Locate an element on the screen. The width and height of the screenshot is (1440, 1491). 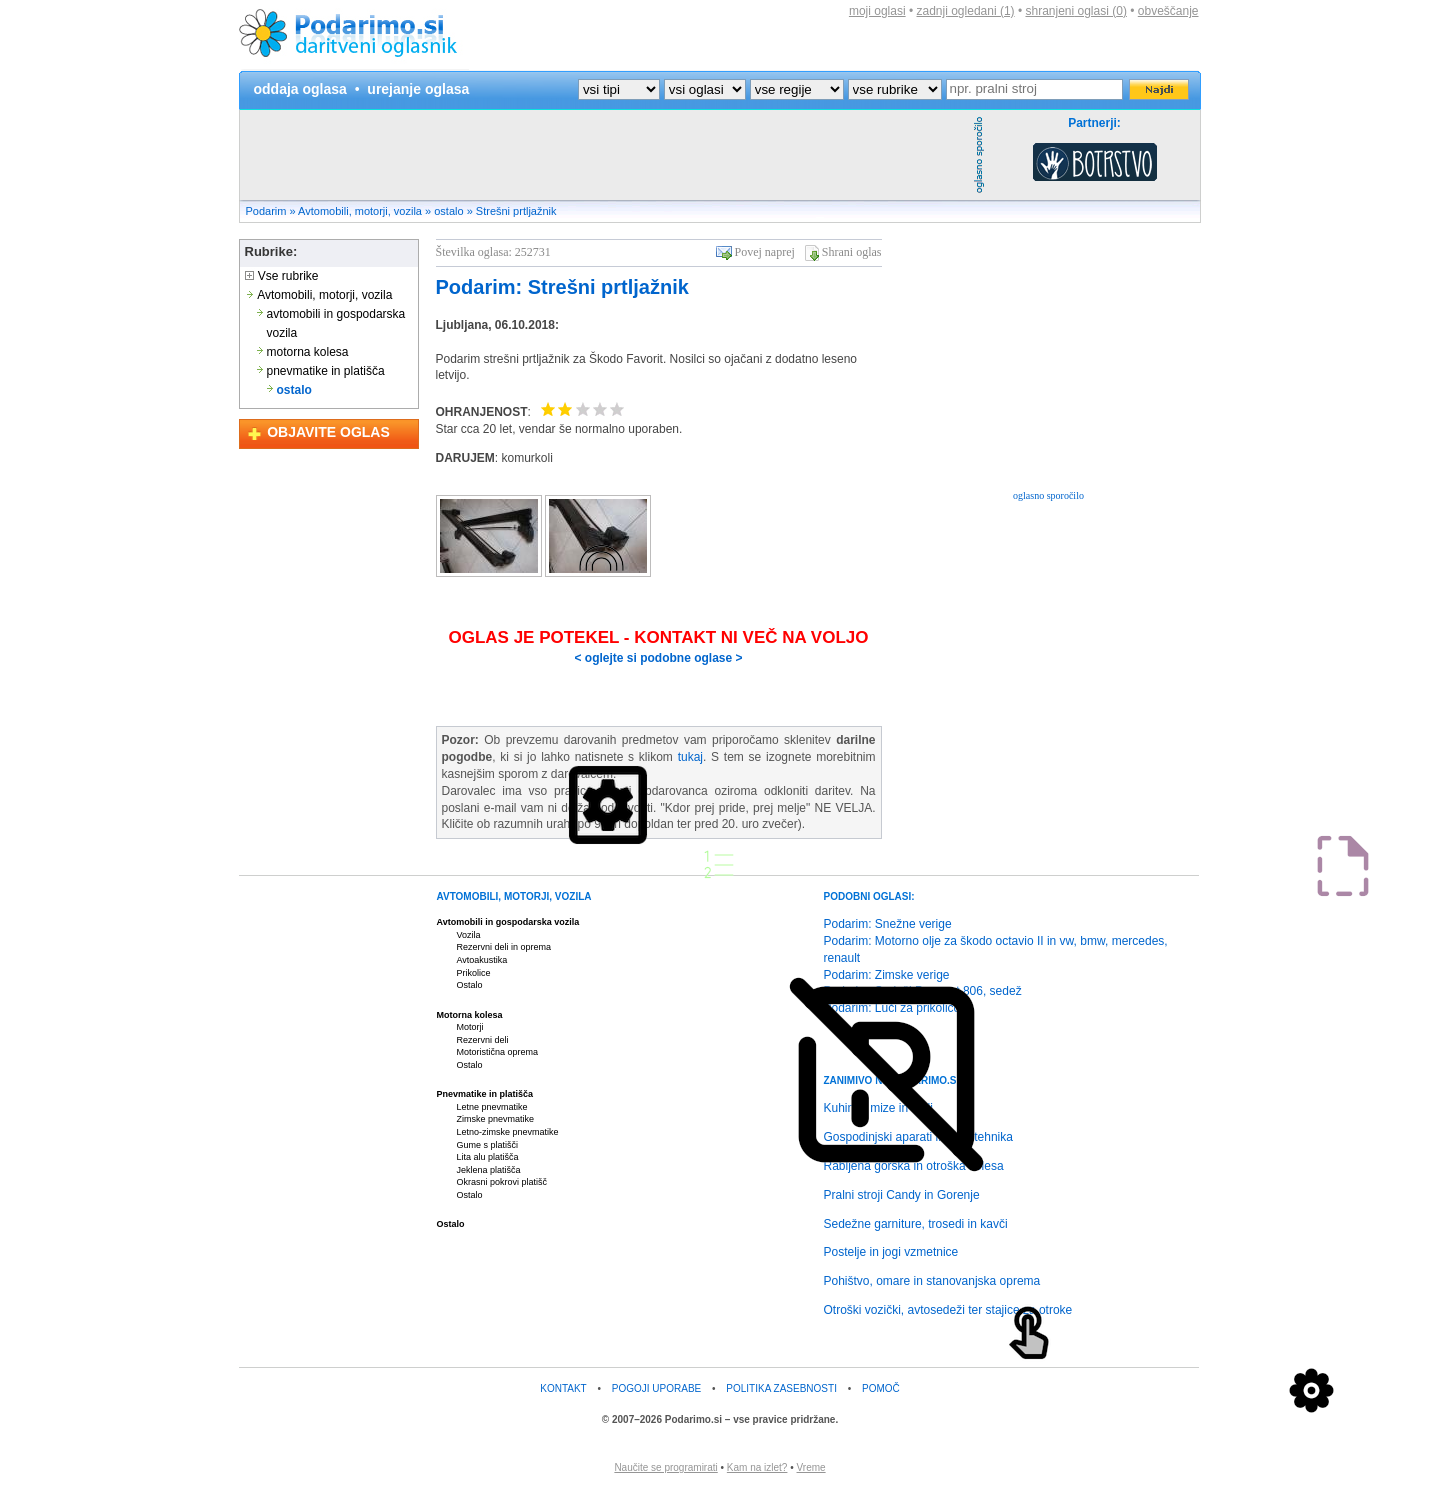
access garden or plant care features is located at coordinates (1311, 1390).